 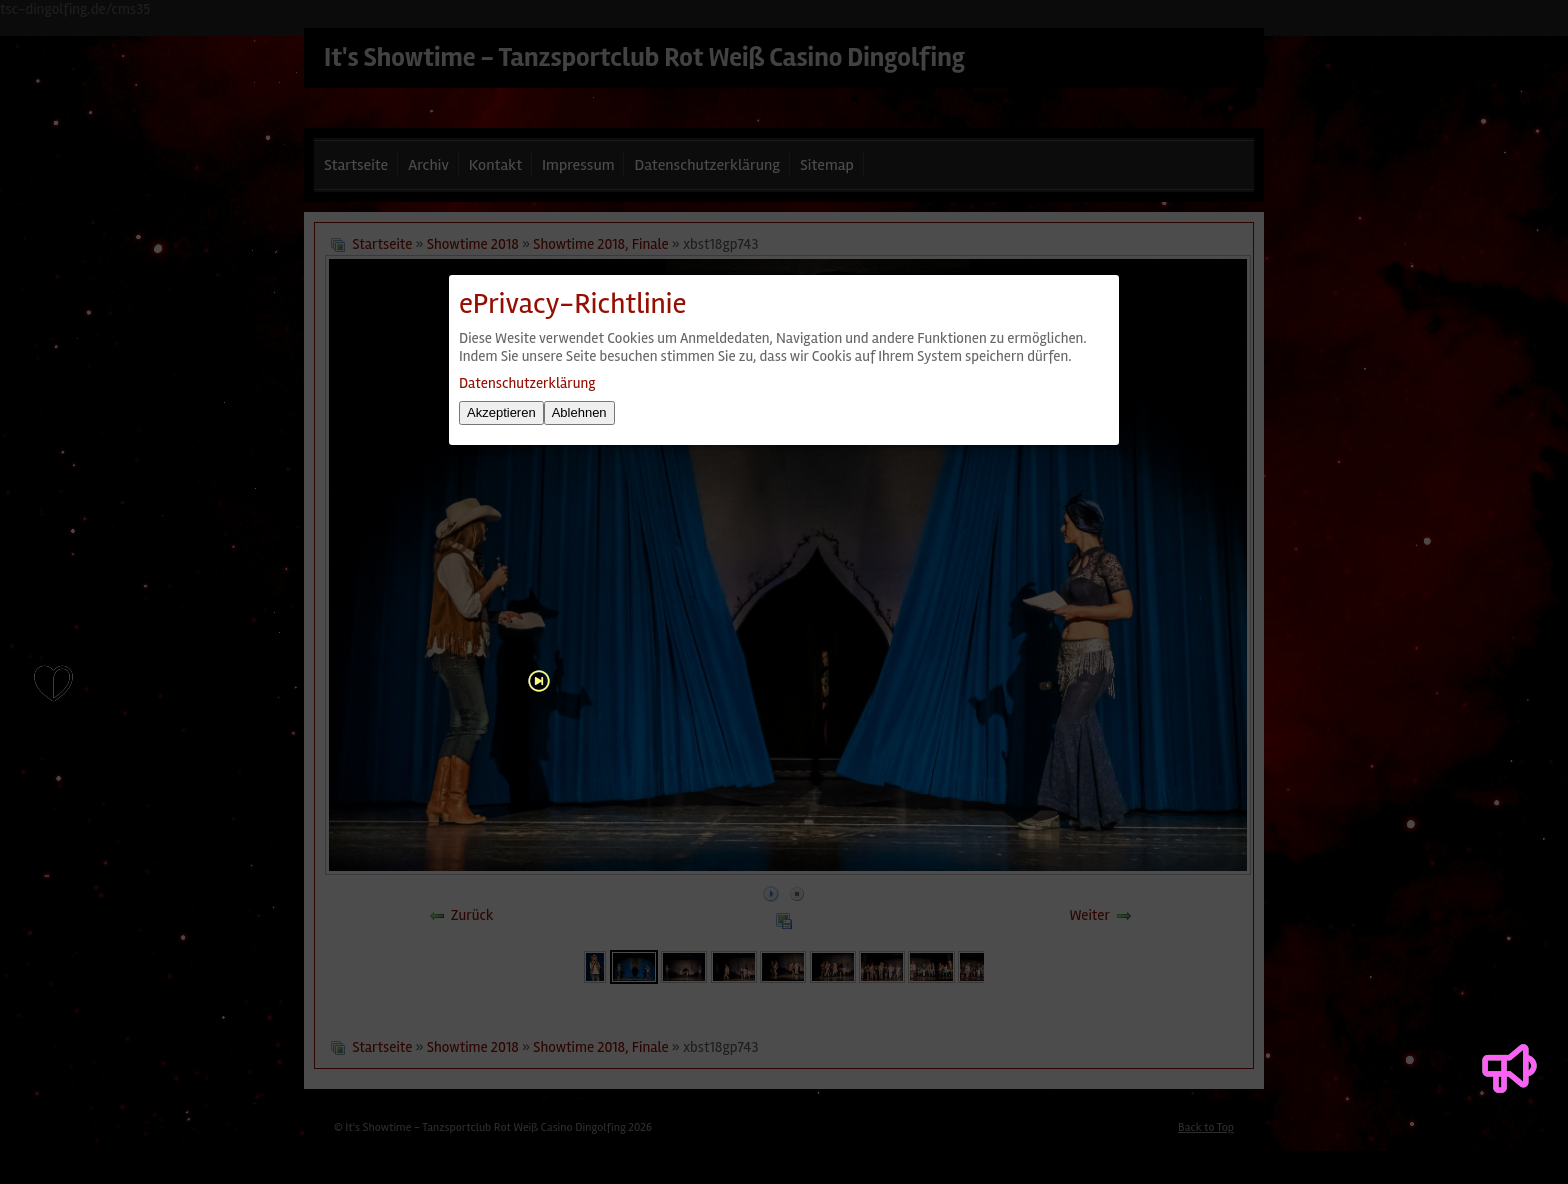 What do you see at coordinates (539, 681) in the screenshot?
I see `skip to the next track` at bounding box center [539, 681].